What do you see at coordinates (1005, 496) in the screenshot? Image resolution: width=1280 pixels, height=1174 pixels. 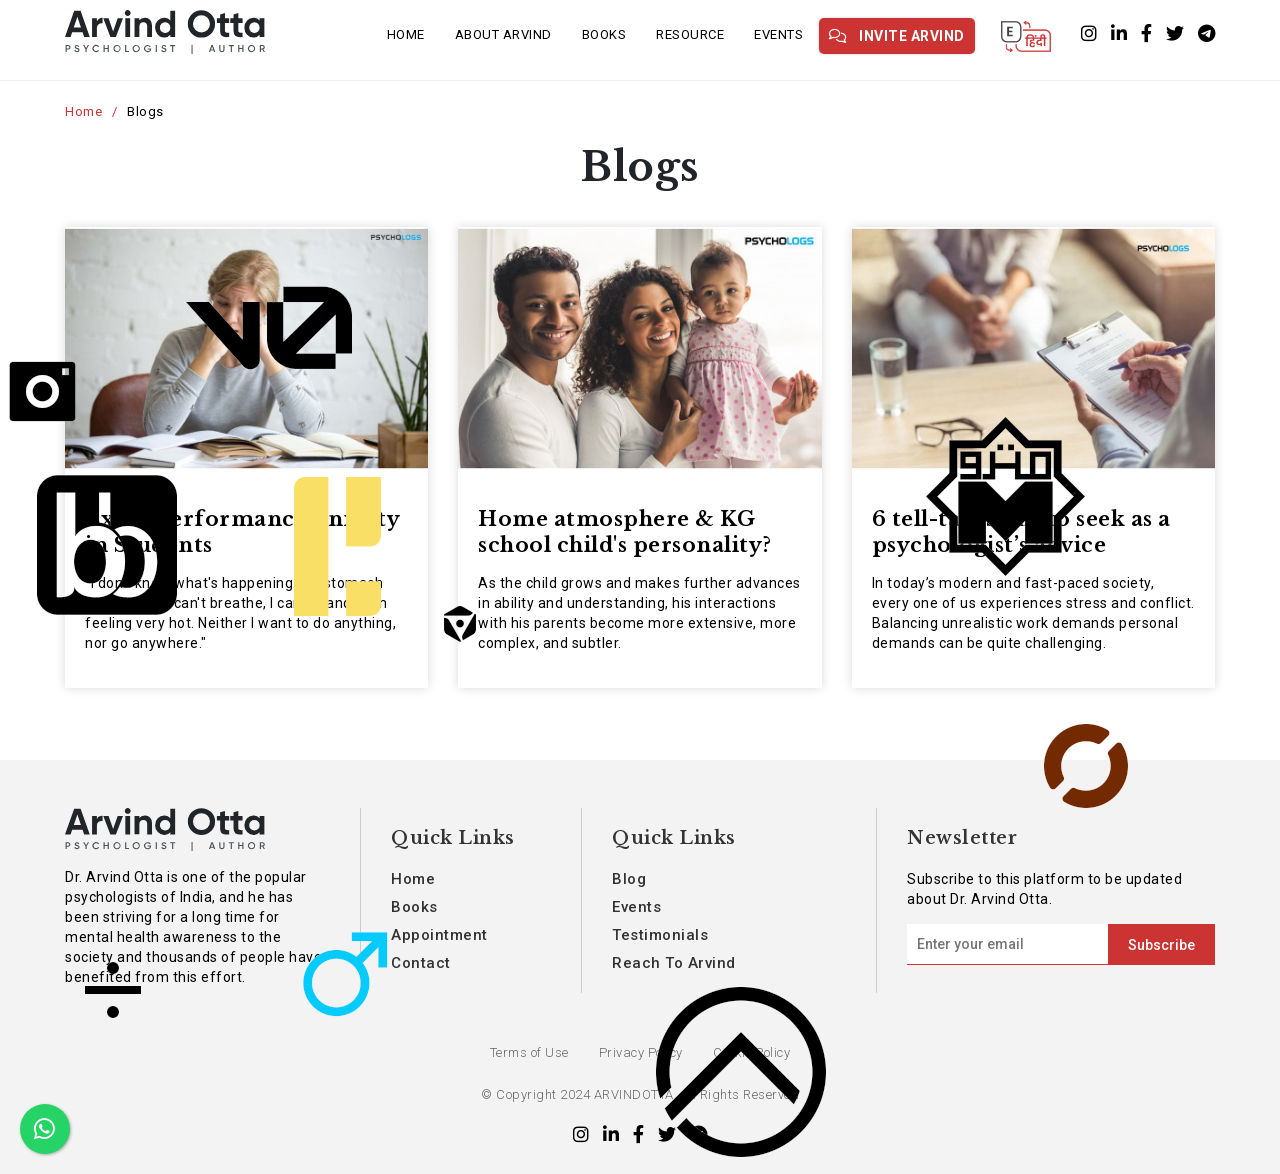 I see `cairo metro official app or service` at bounding box center [1005, 496].